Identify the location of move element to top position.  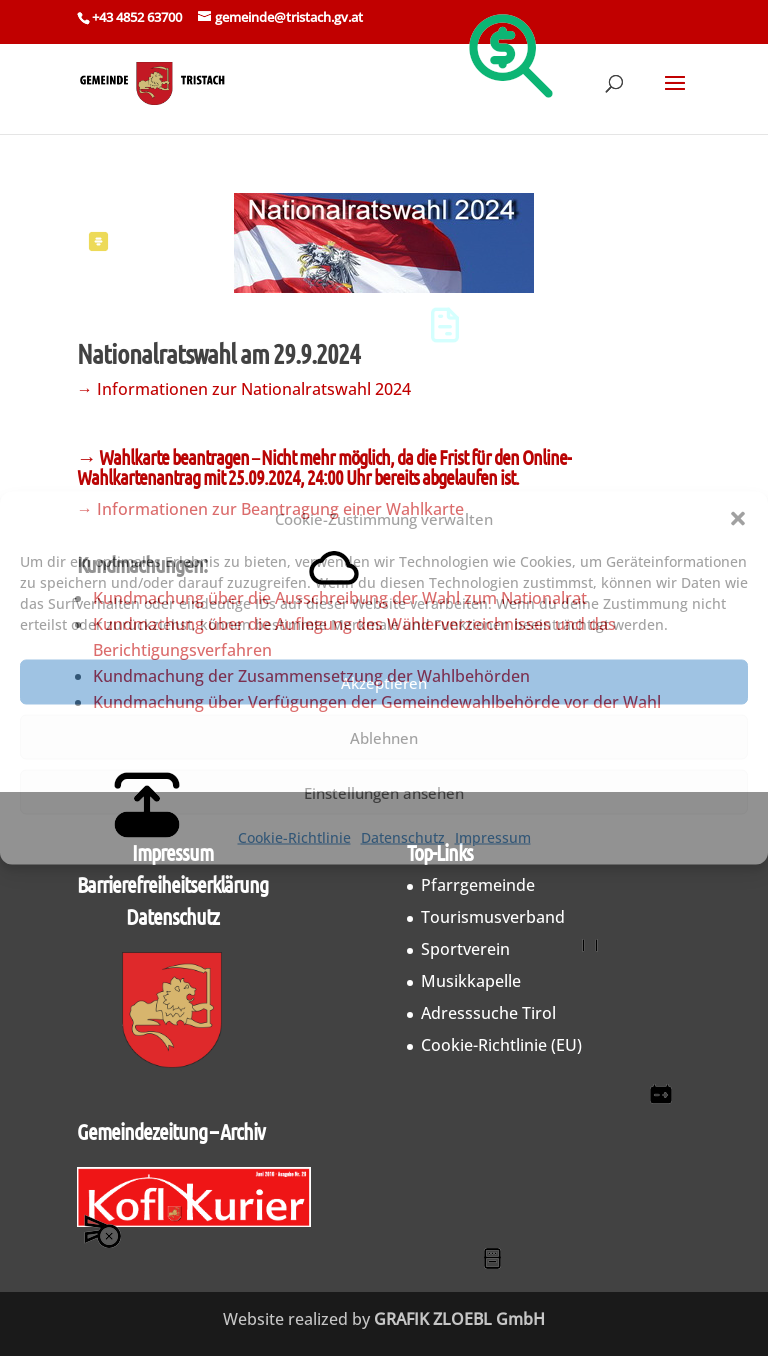
(147, 805).